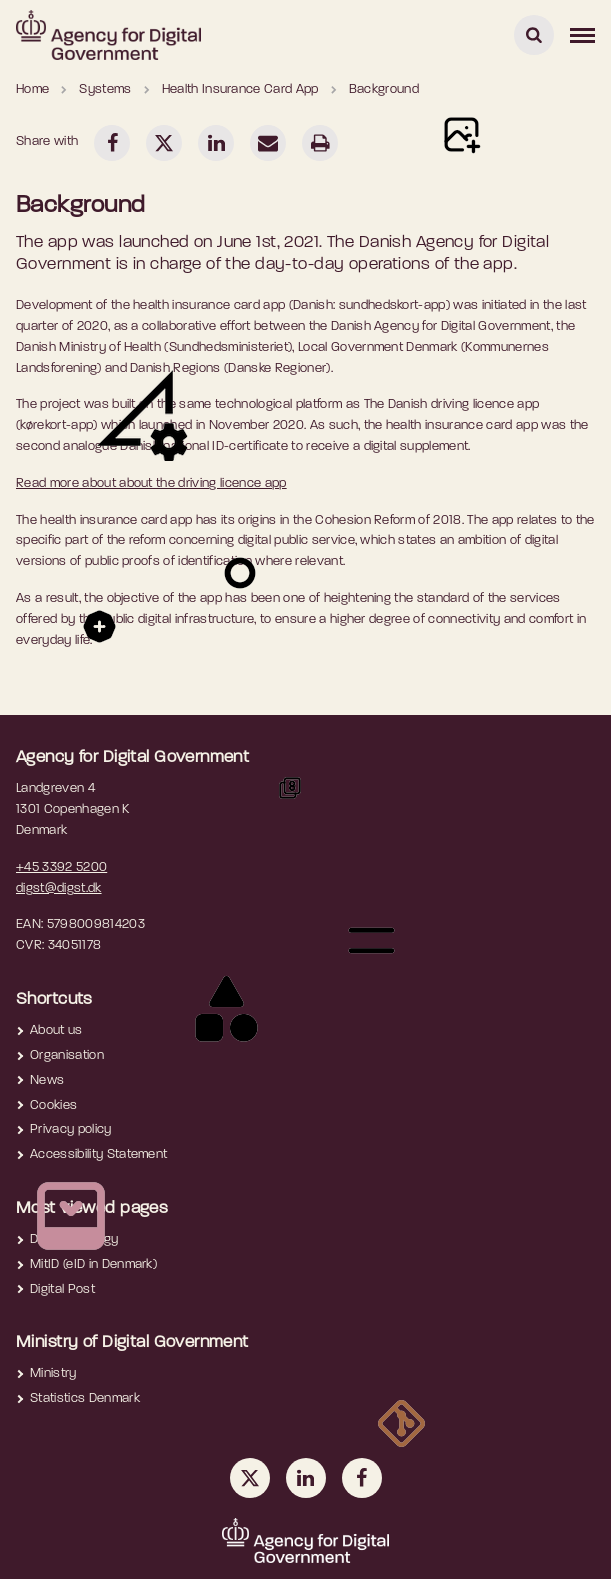 The image size is (611, 1579). What do you see at coordinates (99, 626) in the screenshot?
I see `add a new item or element` at bounding box center [99, 626].